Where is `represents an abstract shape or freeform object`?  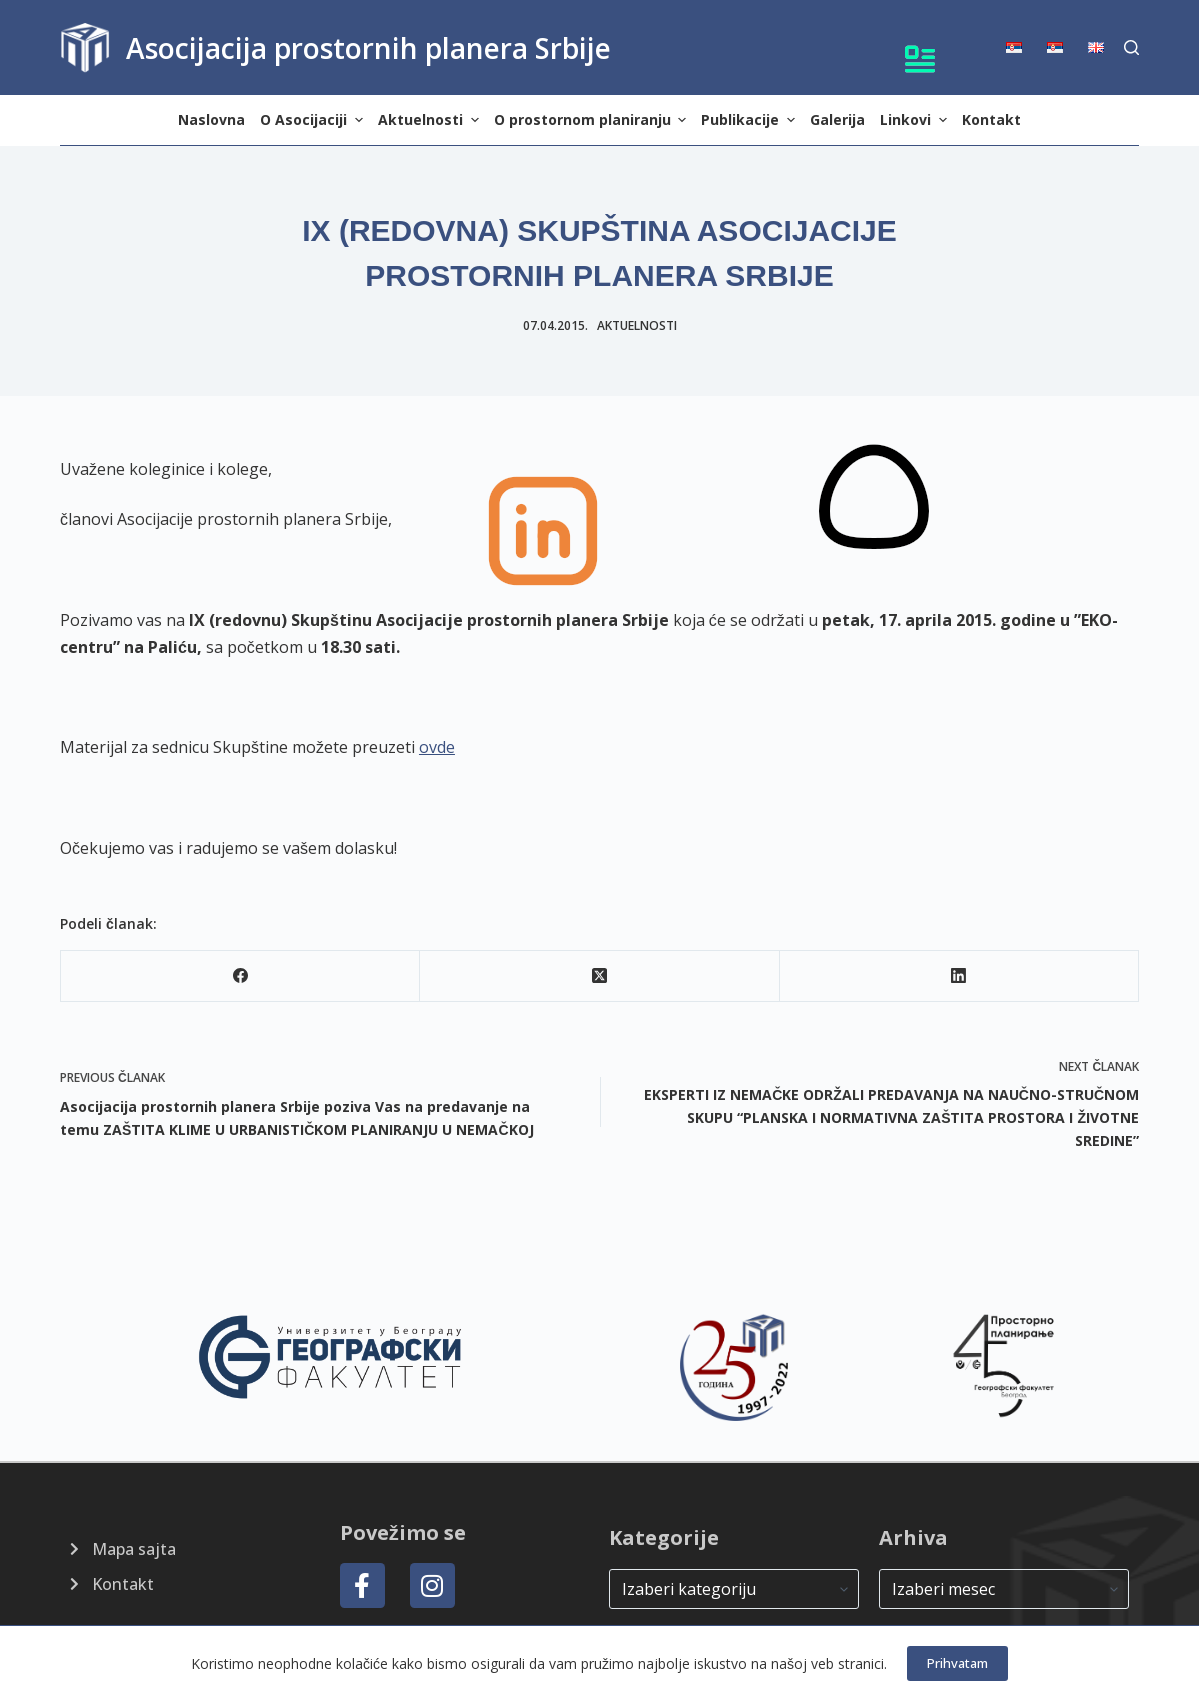
represents an abstract shape or freeform object is located at coordinates (874, 494).